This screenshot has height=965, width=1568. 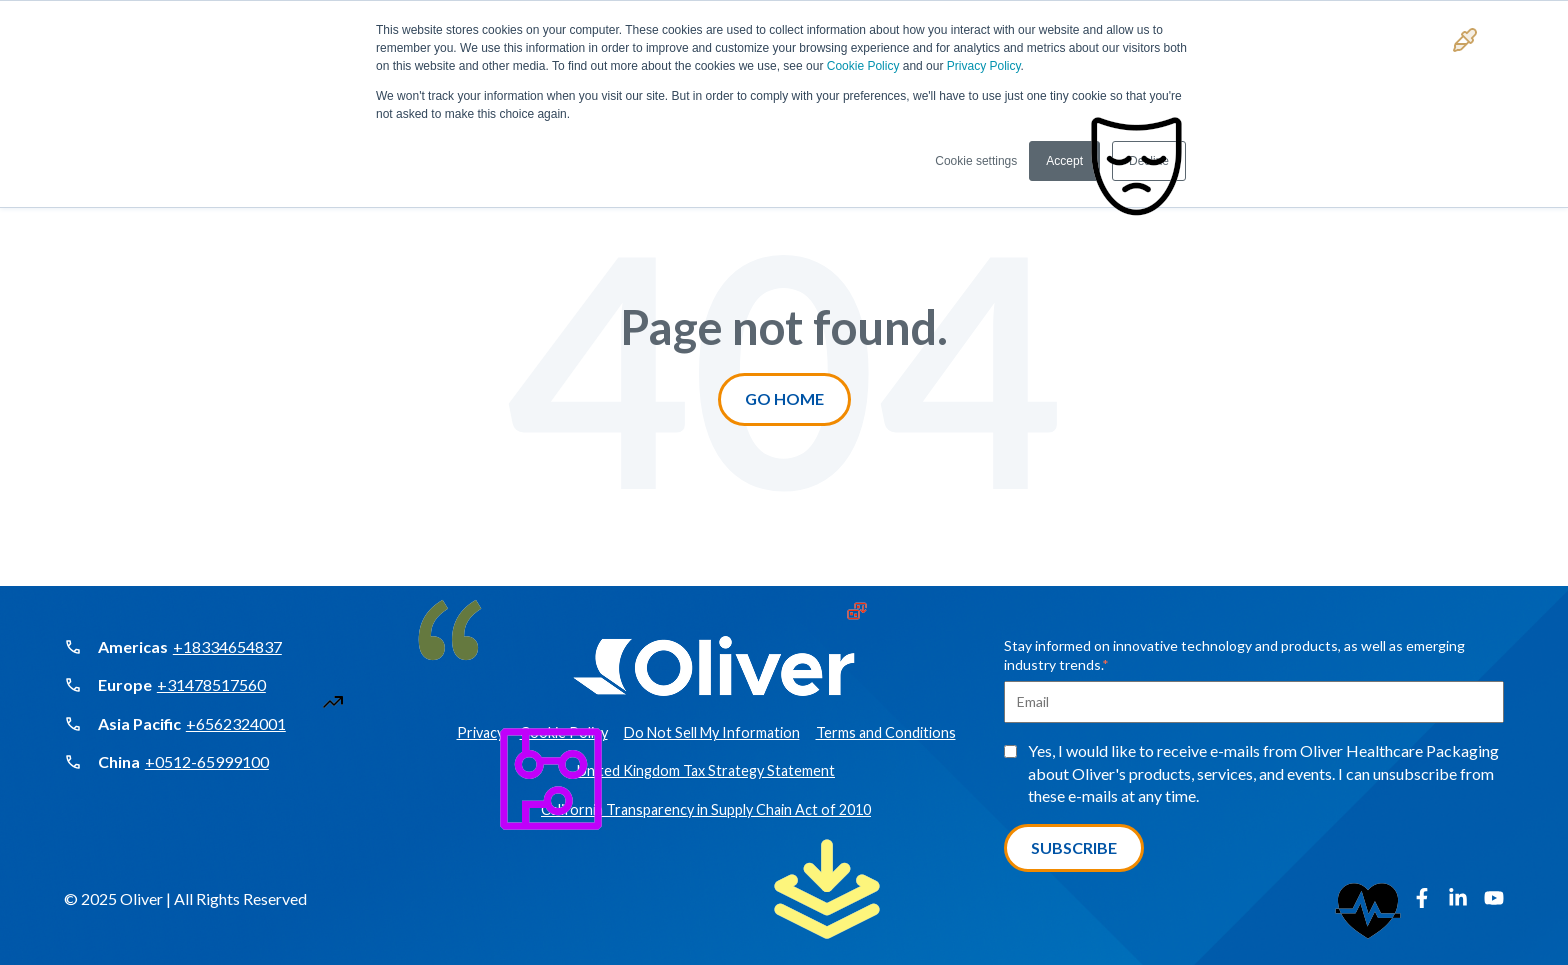 What do you see at coordinates (1136, 162) in the screenshot?
I see `select sad or tragedy theater mask` at bounding box center [1136, 162].